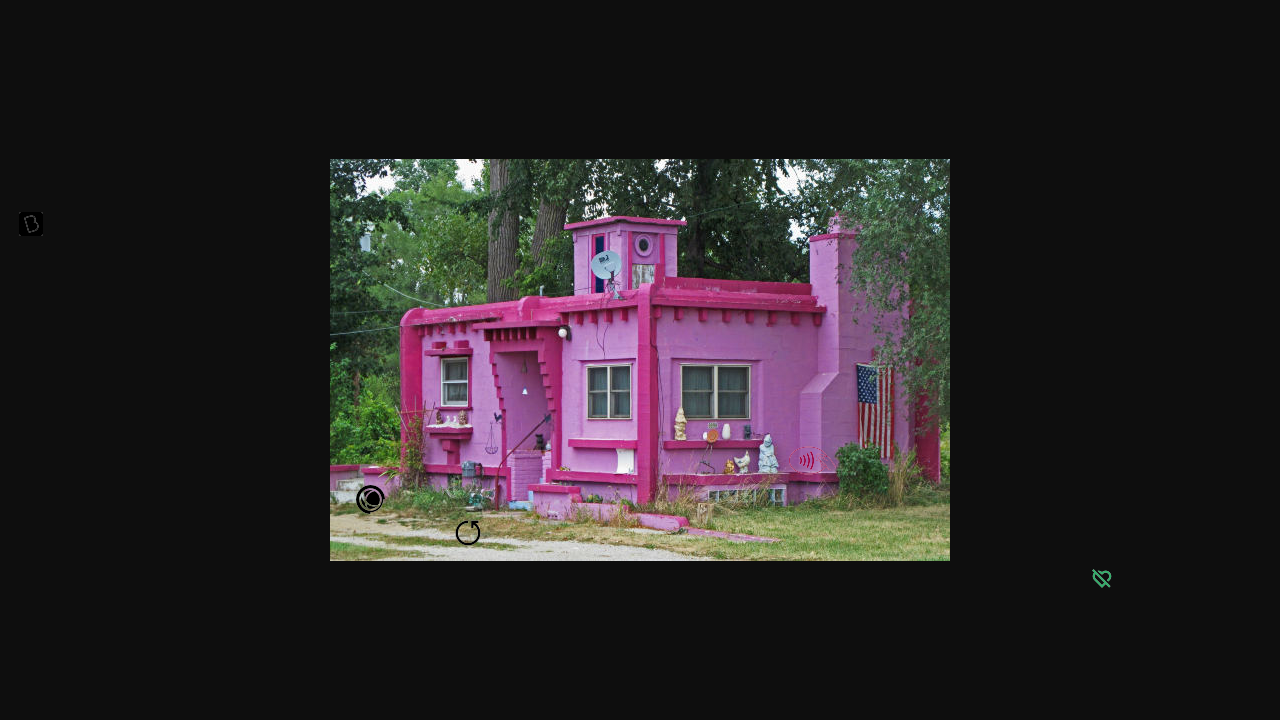 The image size is (1280, 720). I want to click on indicates contactless payment is accepted, so click(812, 460).